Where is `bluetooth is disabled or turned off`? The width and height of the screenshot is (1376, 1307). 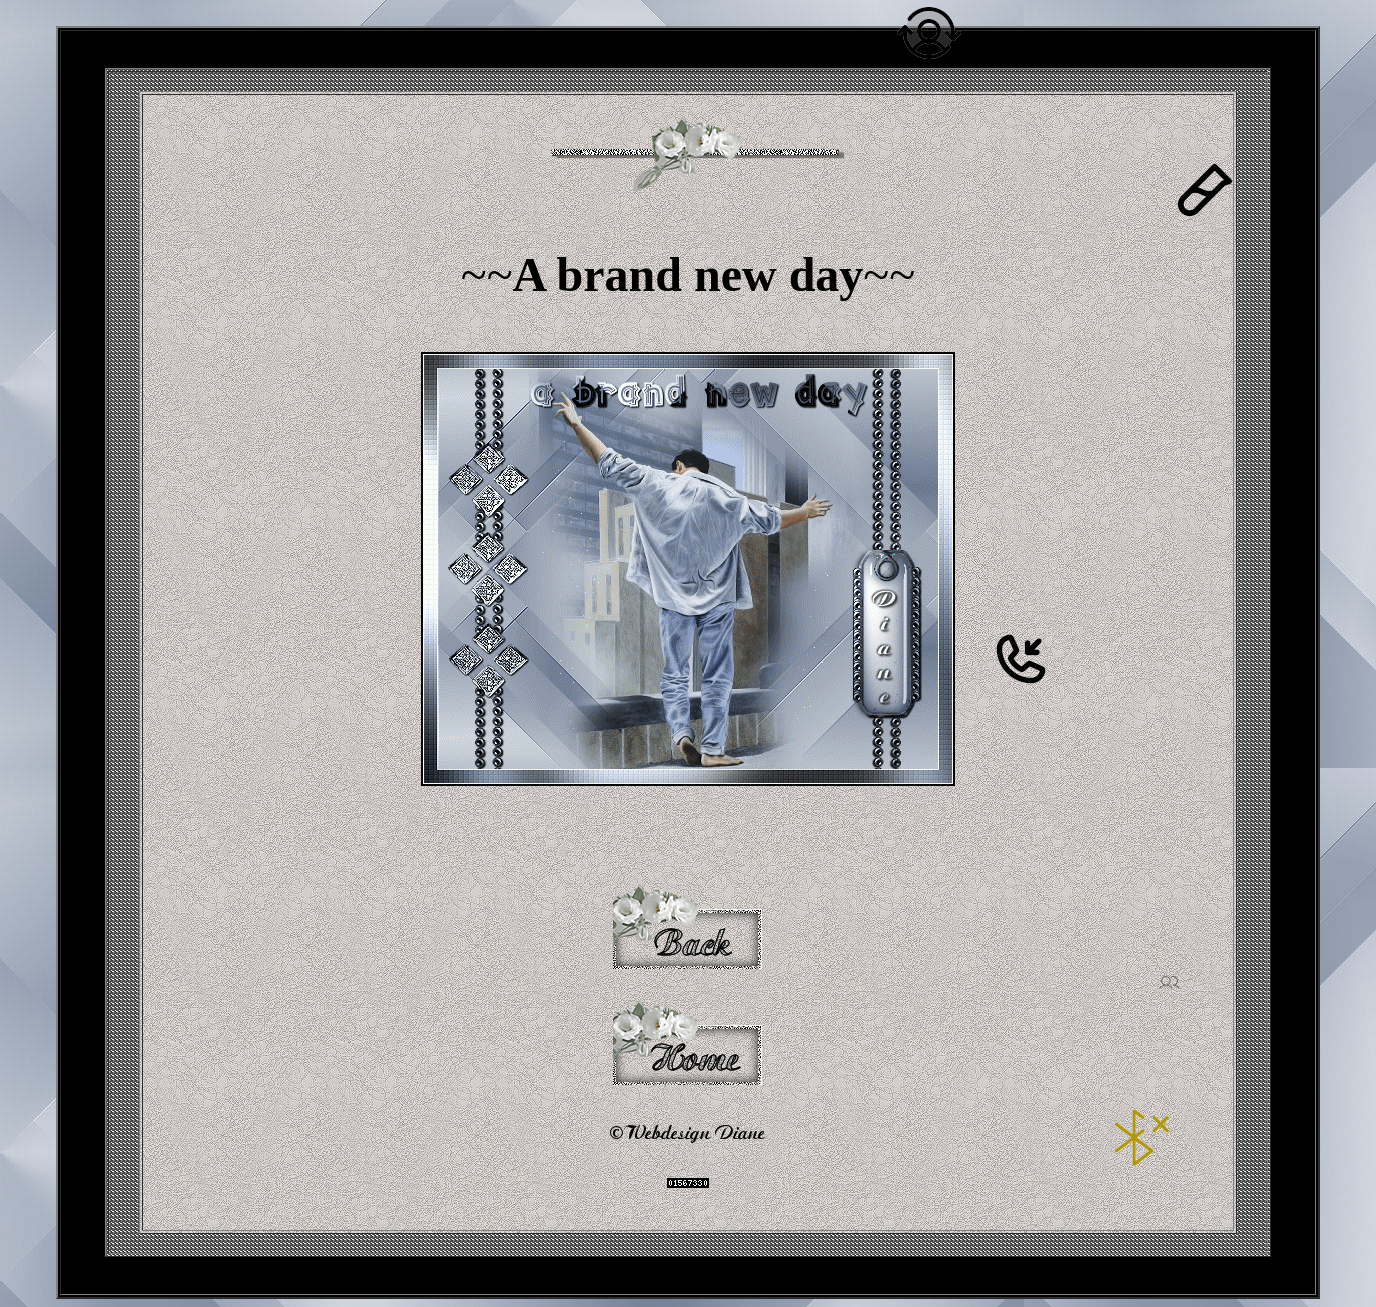
bluetooth is disabled or turned off is located at coordinates (1138, 1137).